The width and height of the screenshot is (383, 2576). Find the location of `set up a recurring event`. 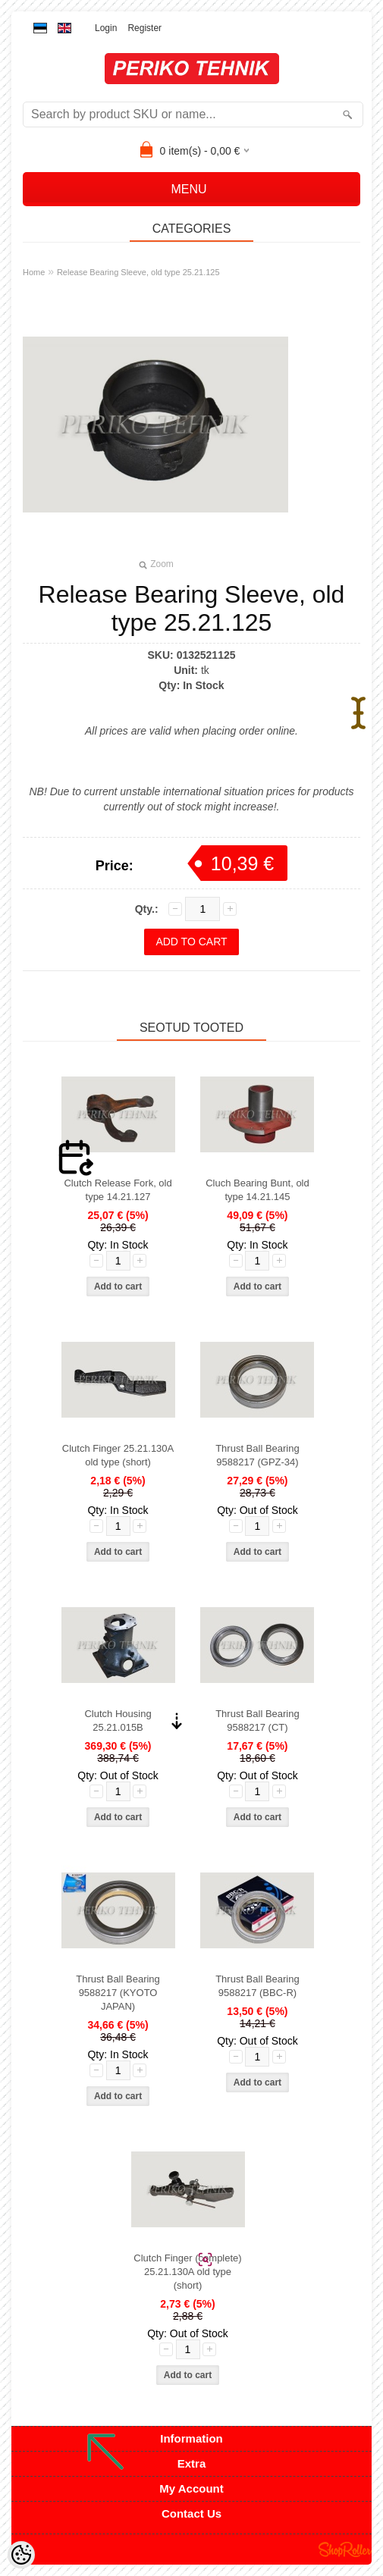

set up a recurring event is located at coordinates (74, 1157).